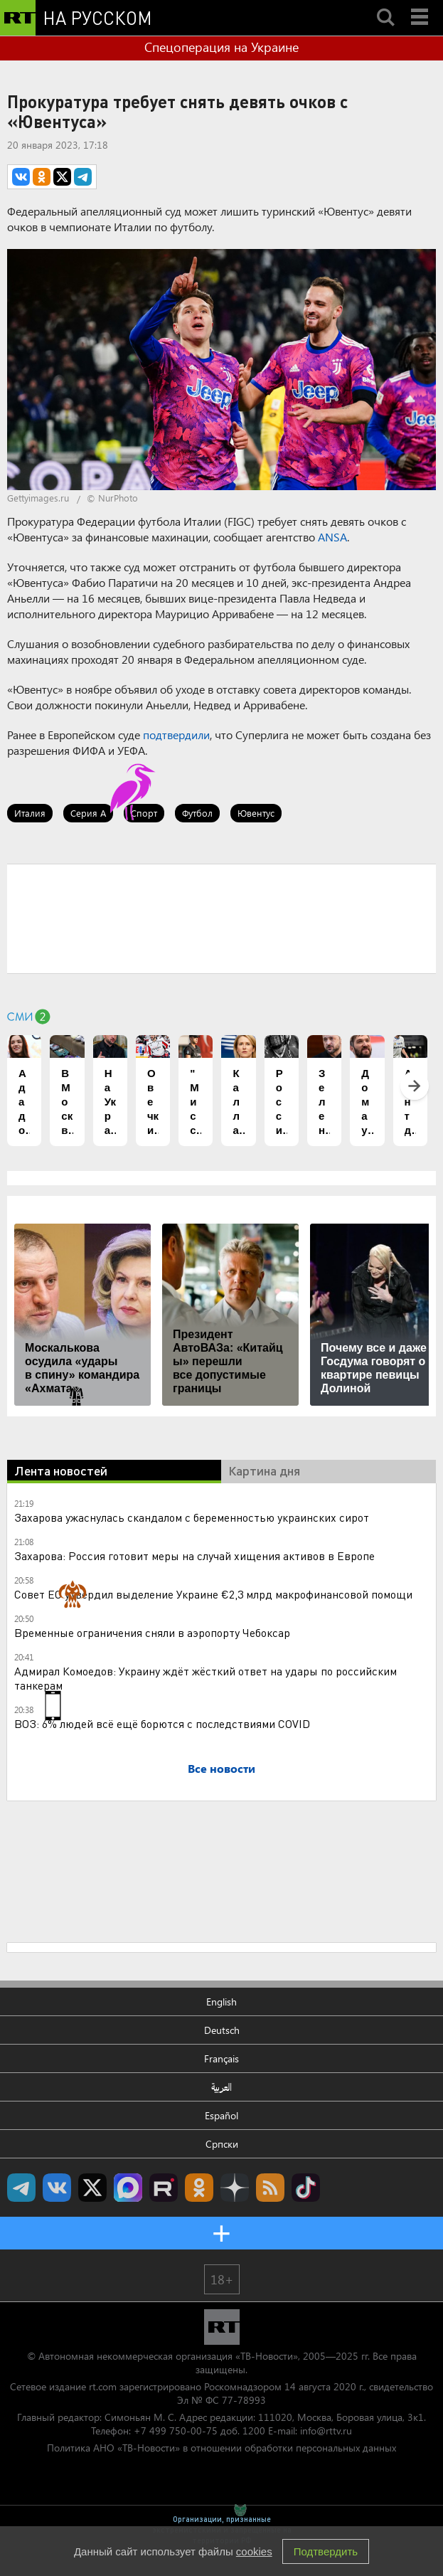  Describe the element at coordinates (76, 1396) in the screenshot. I see `access science or laboratory features` at that location.